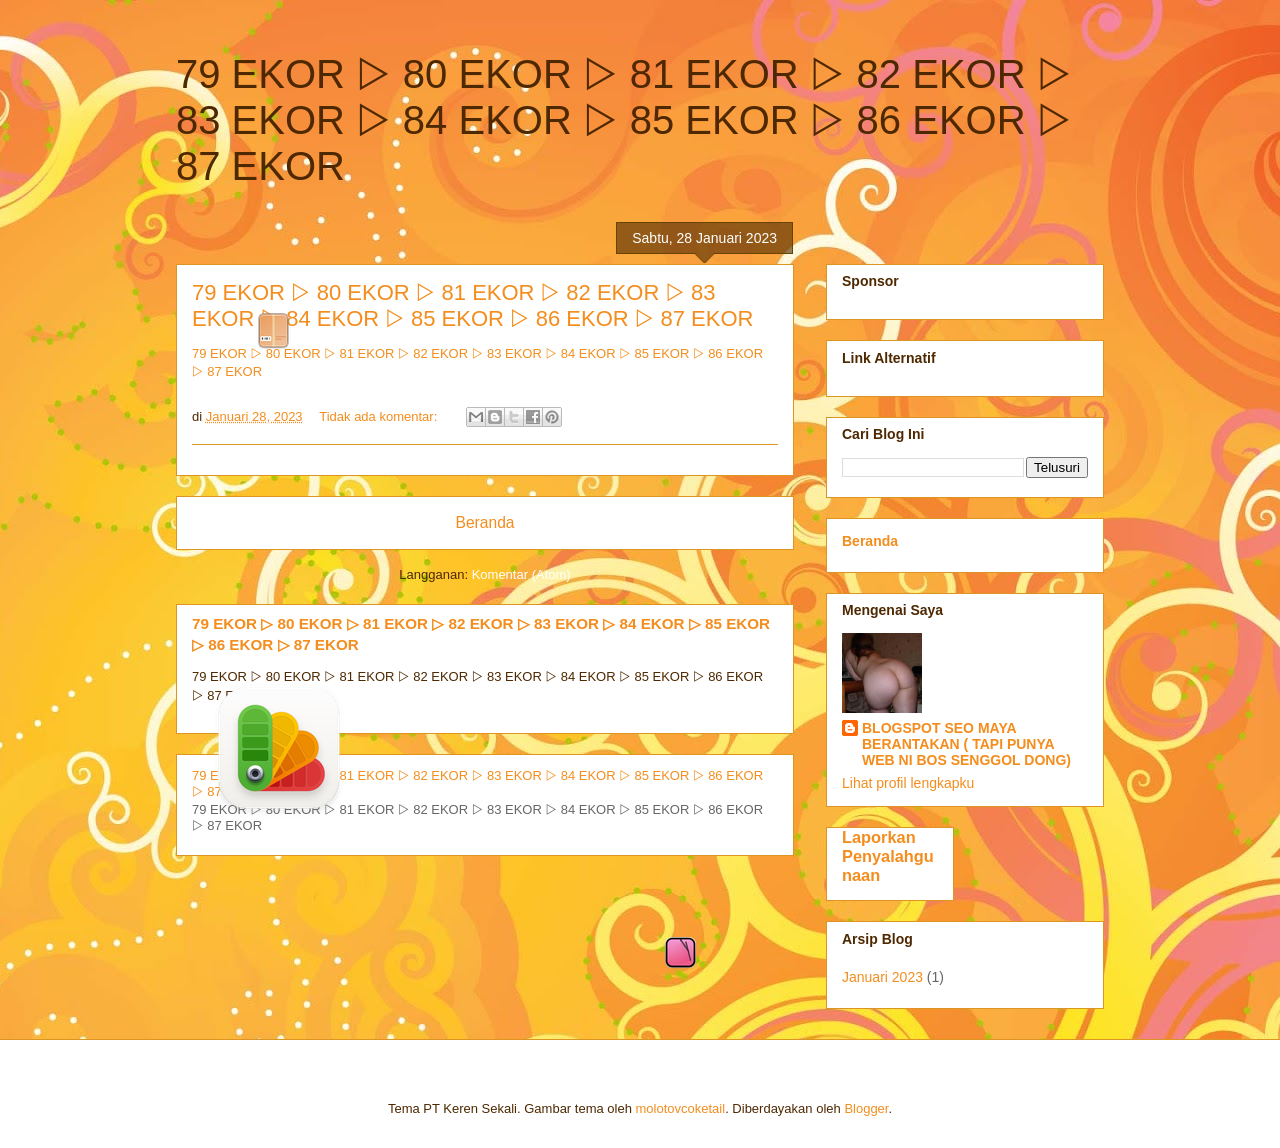 This screenshot has height=1148, width=1280. What do you see at coordinates (279, 748) in the screenshot?
I see `open sk1 color picker application` at bounding box center [279, 748].